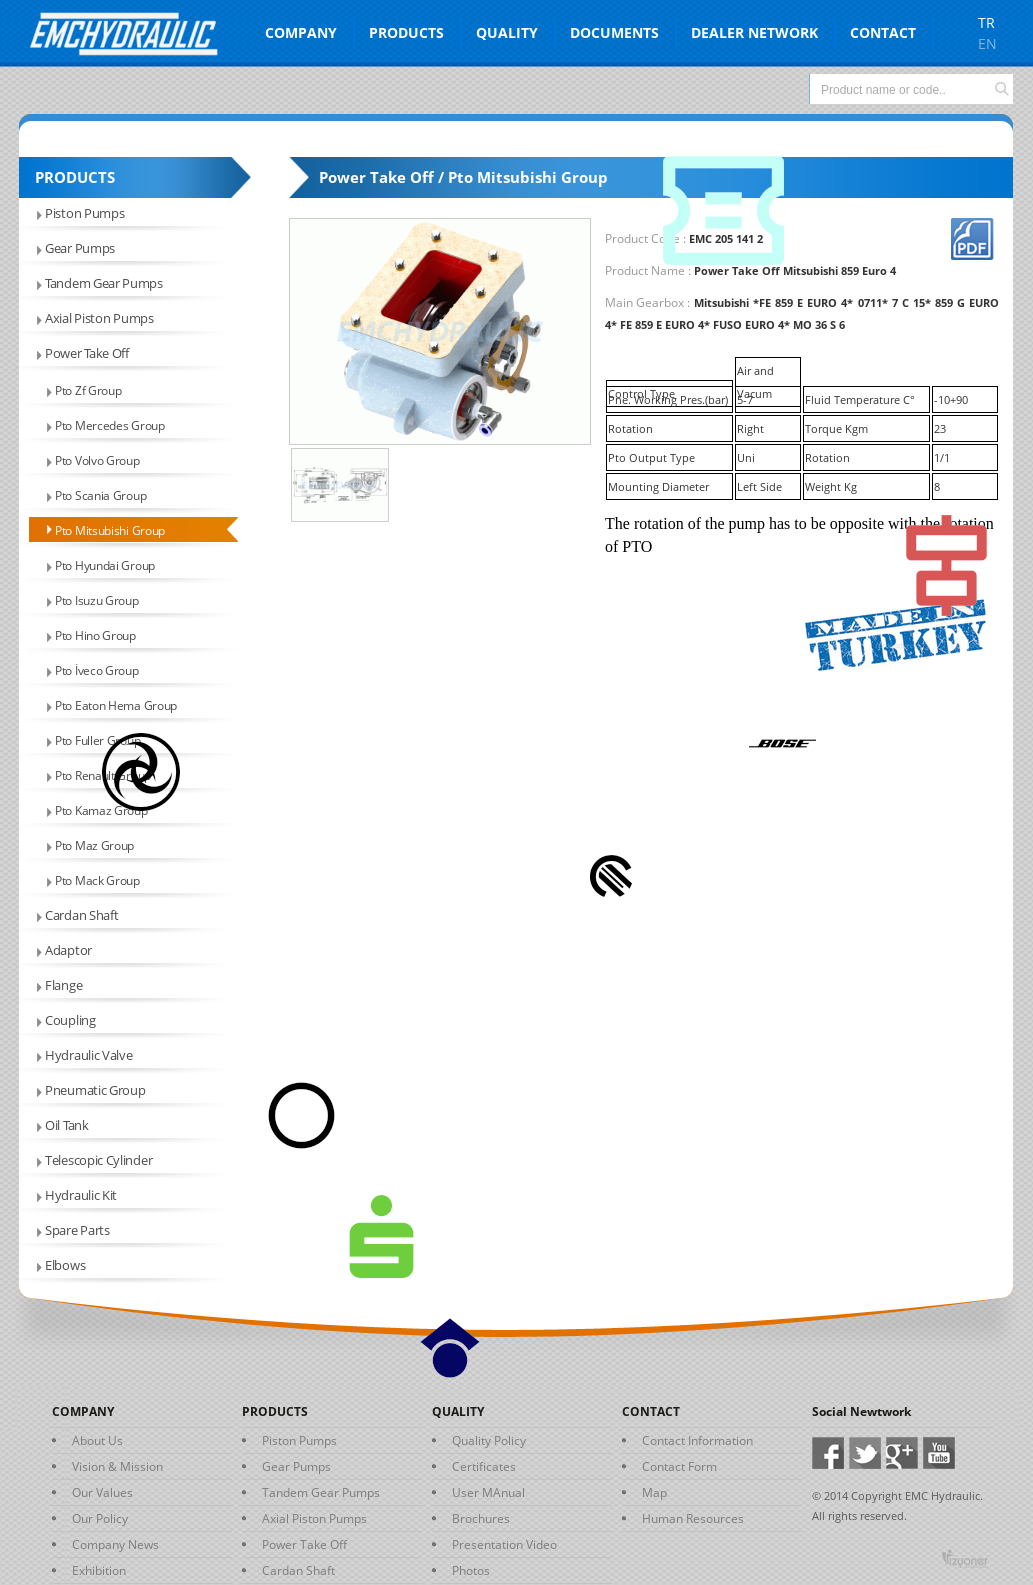 The height and width of the screenshot is (1585, 1033). Describe the element at coordinates (450, 1348) in the screenshot. I see `link to google scholar profile` at that location.